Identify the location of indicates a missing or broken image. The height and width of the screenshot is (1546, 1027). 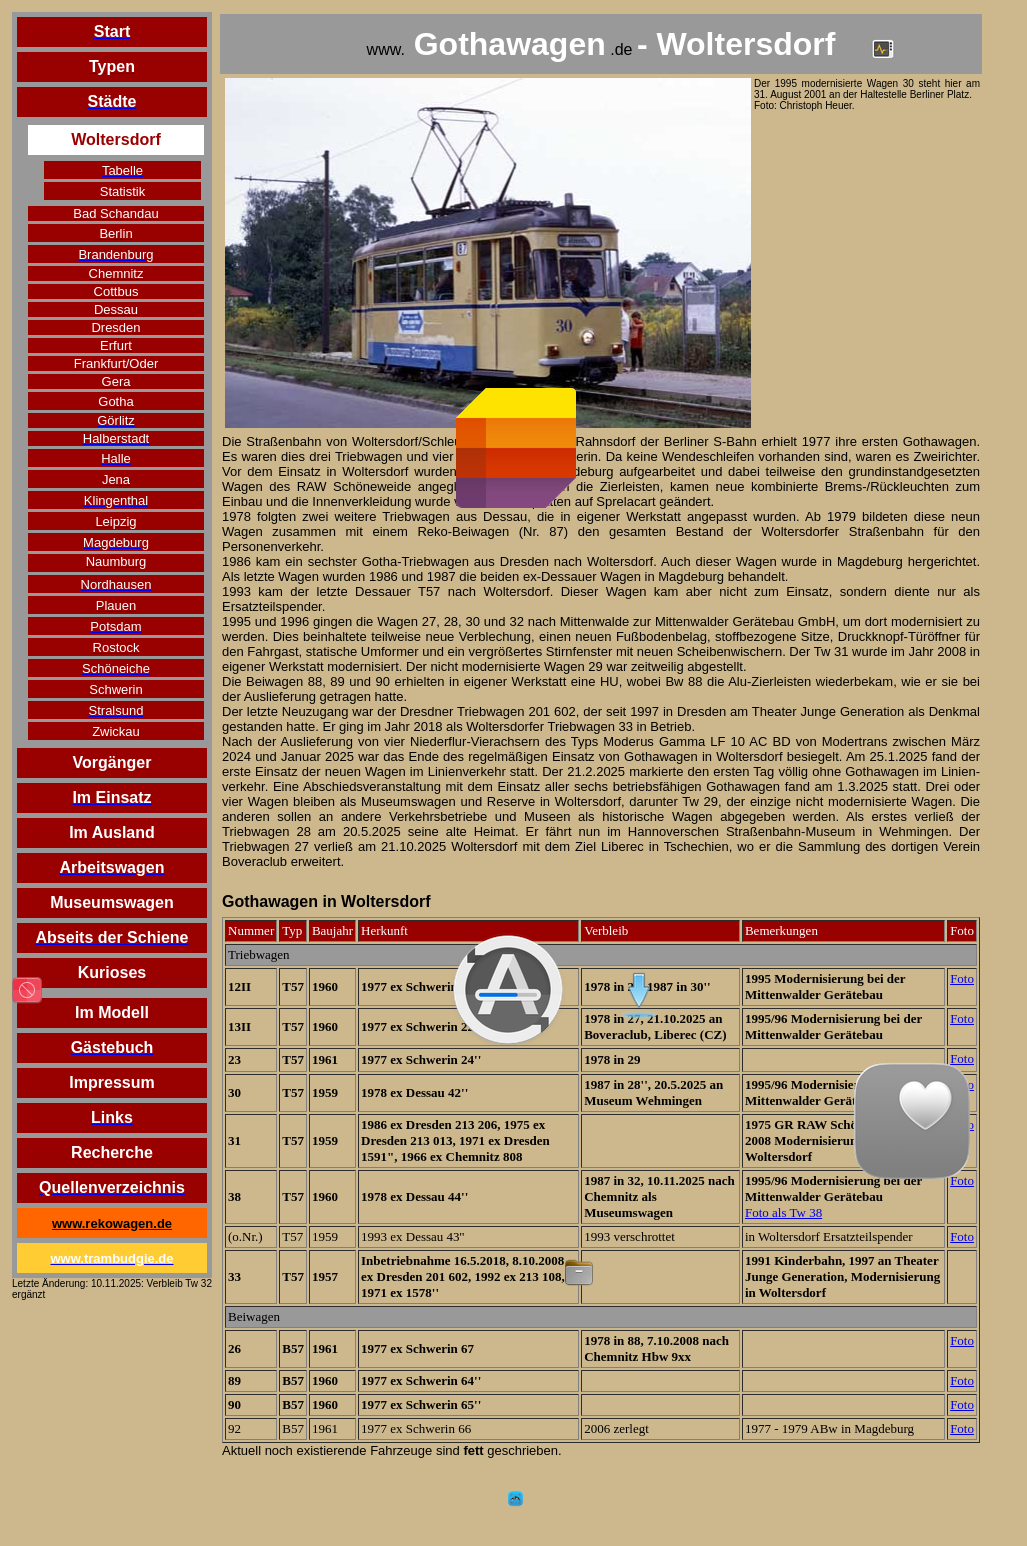
(27, 989).